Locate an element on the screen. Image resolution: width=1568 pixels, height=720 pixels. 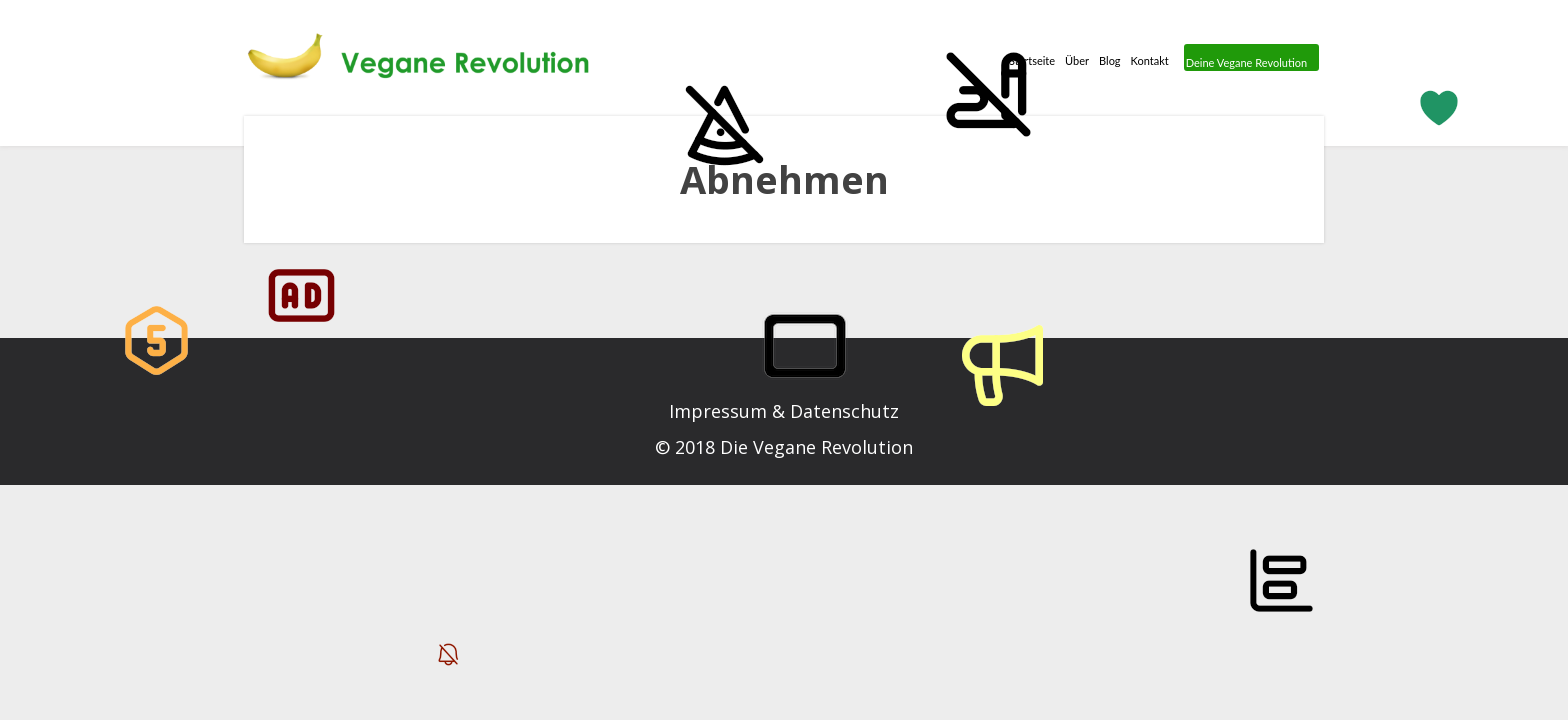
view analytics or statistics is located at coordinates (1281, 580).